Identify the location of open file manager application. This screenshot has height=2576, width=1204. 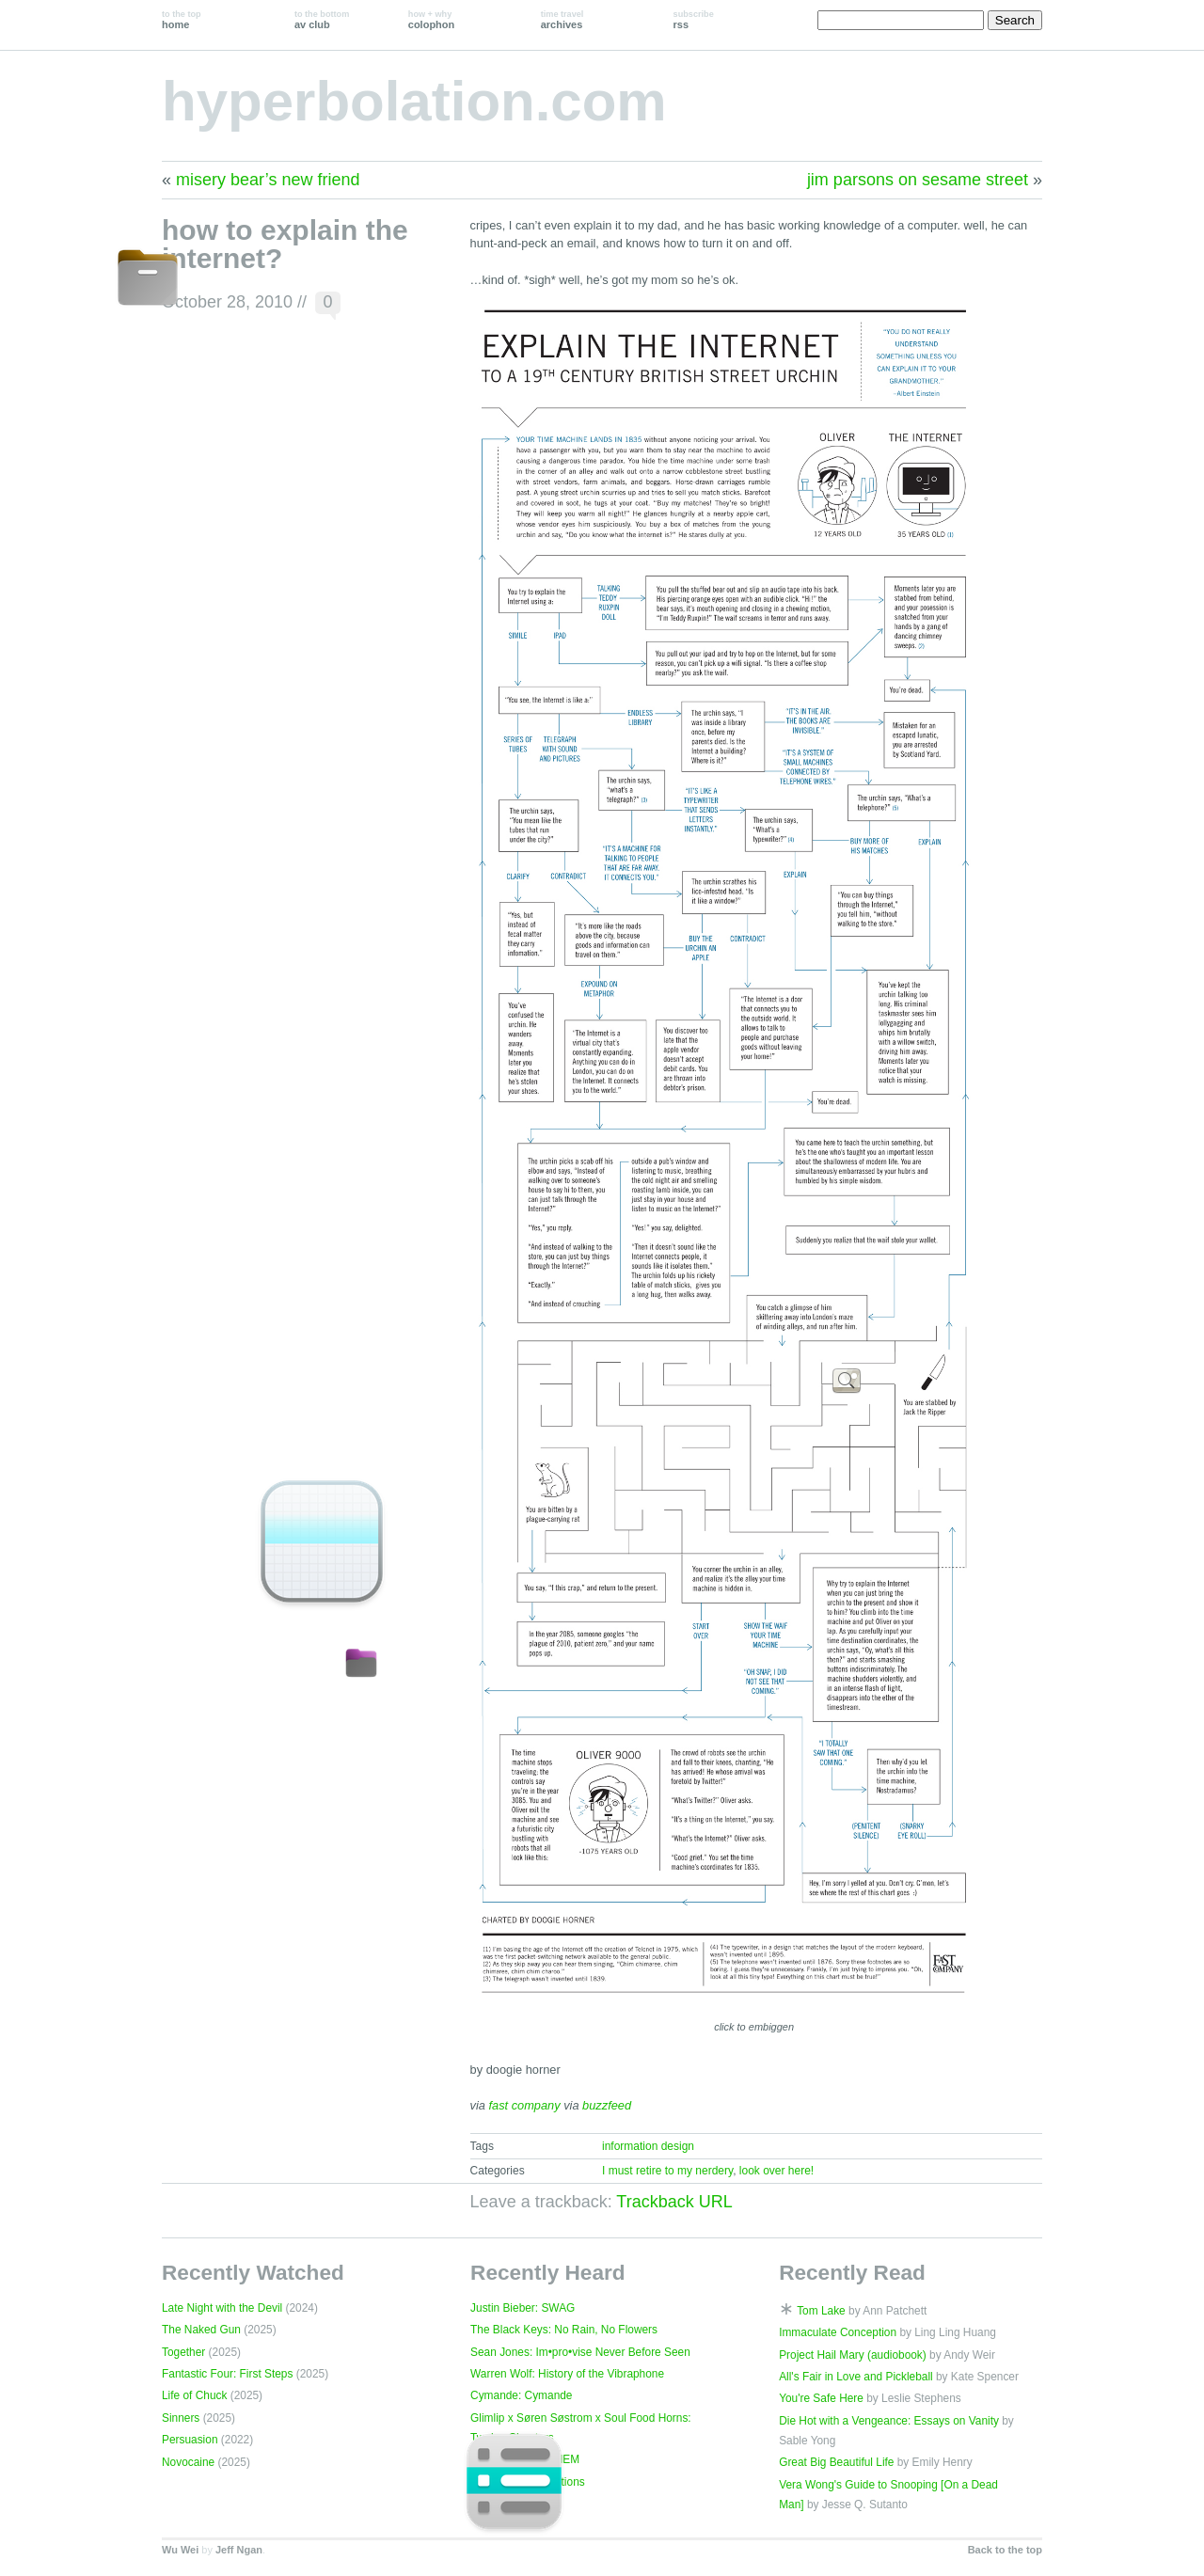
(148, 277).